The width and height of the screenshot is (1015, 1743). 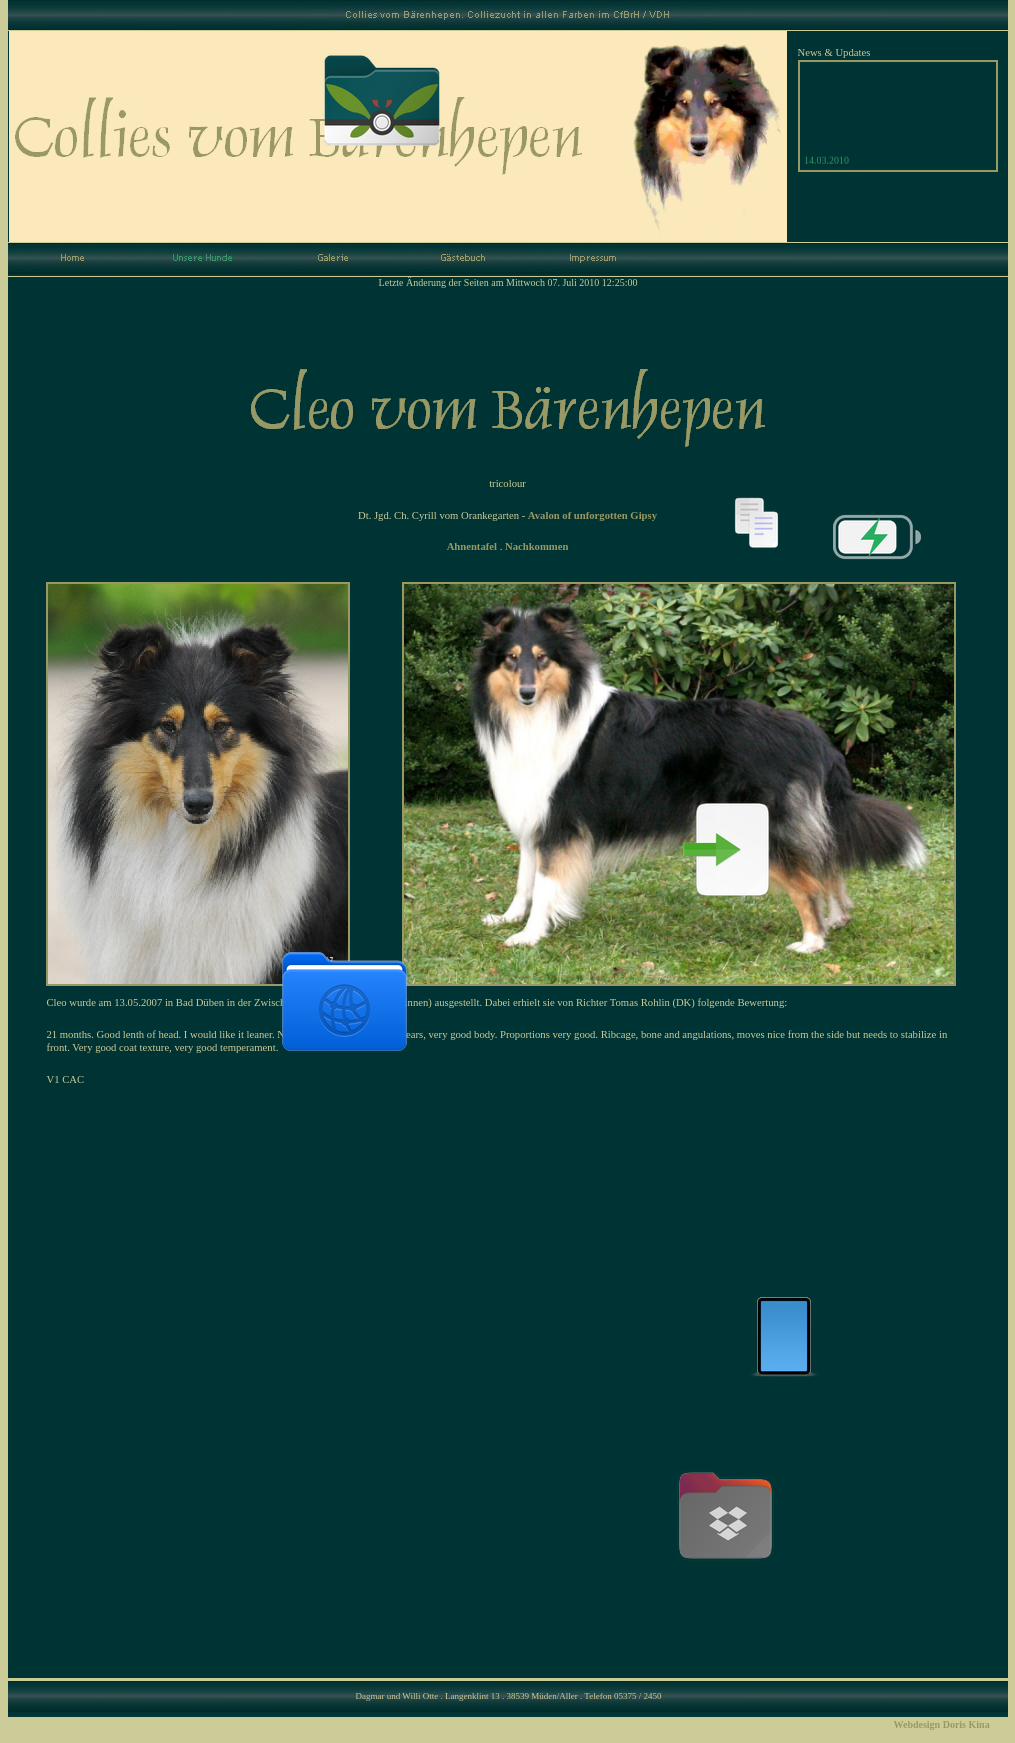 I want to click on indicates battery is charging at 80% capacity, so click(x=877, y=537).